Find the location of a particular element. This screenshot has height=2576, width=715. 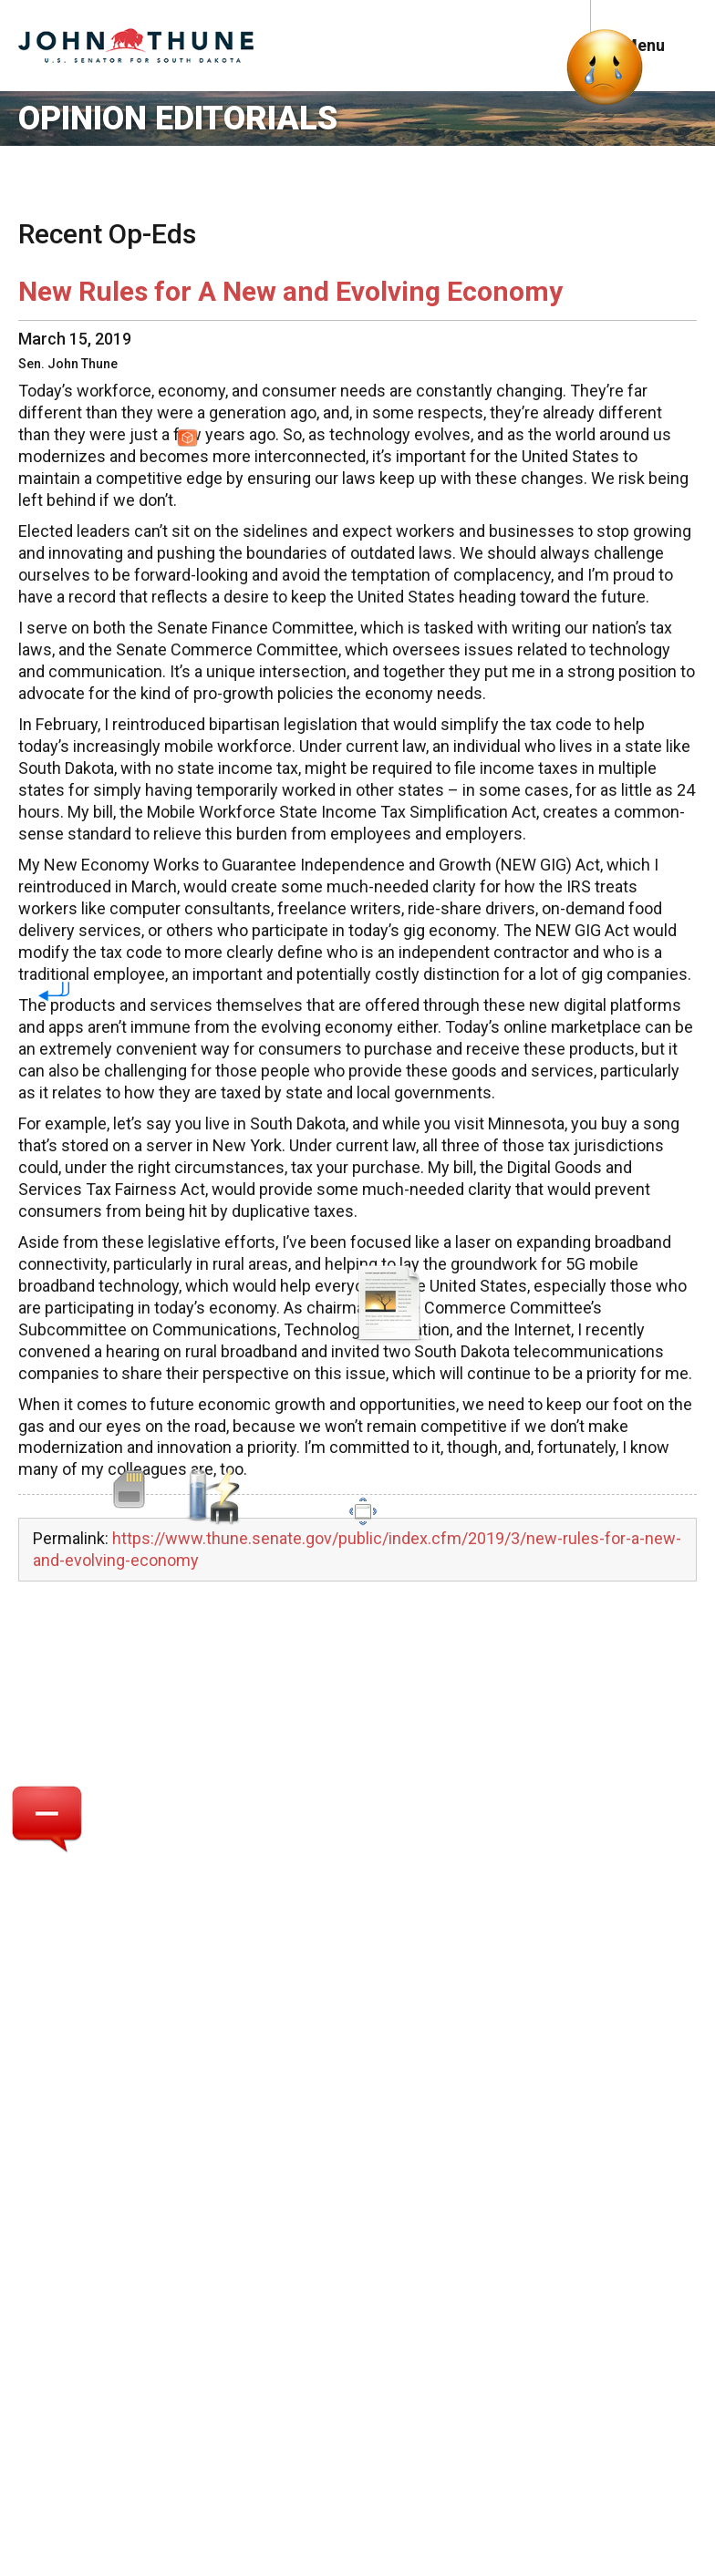

open a 3D model file in OBJ format is located at coordinates (187, 437).